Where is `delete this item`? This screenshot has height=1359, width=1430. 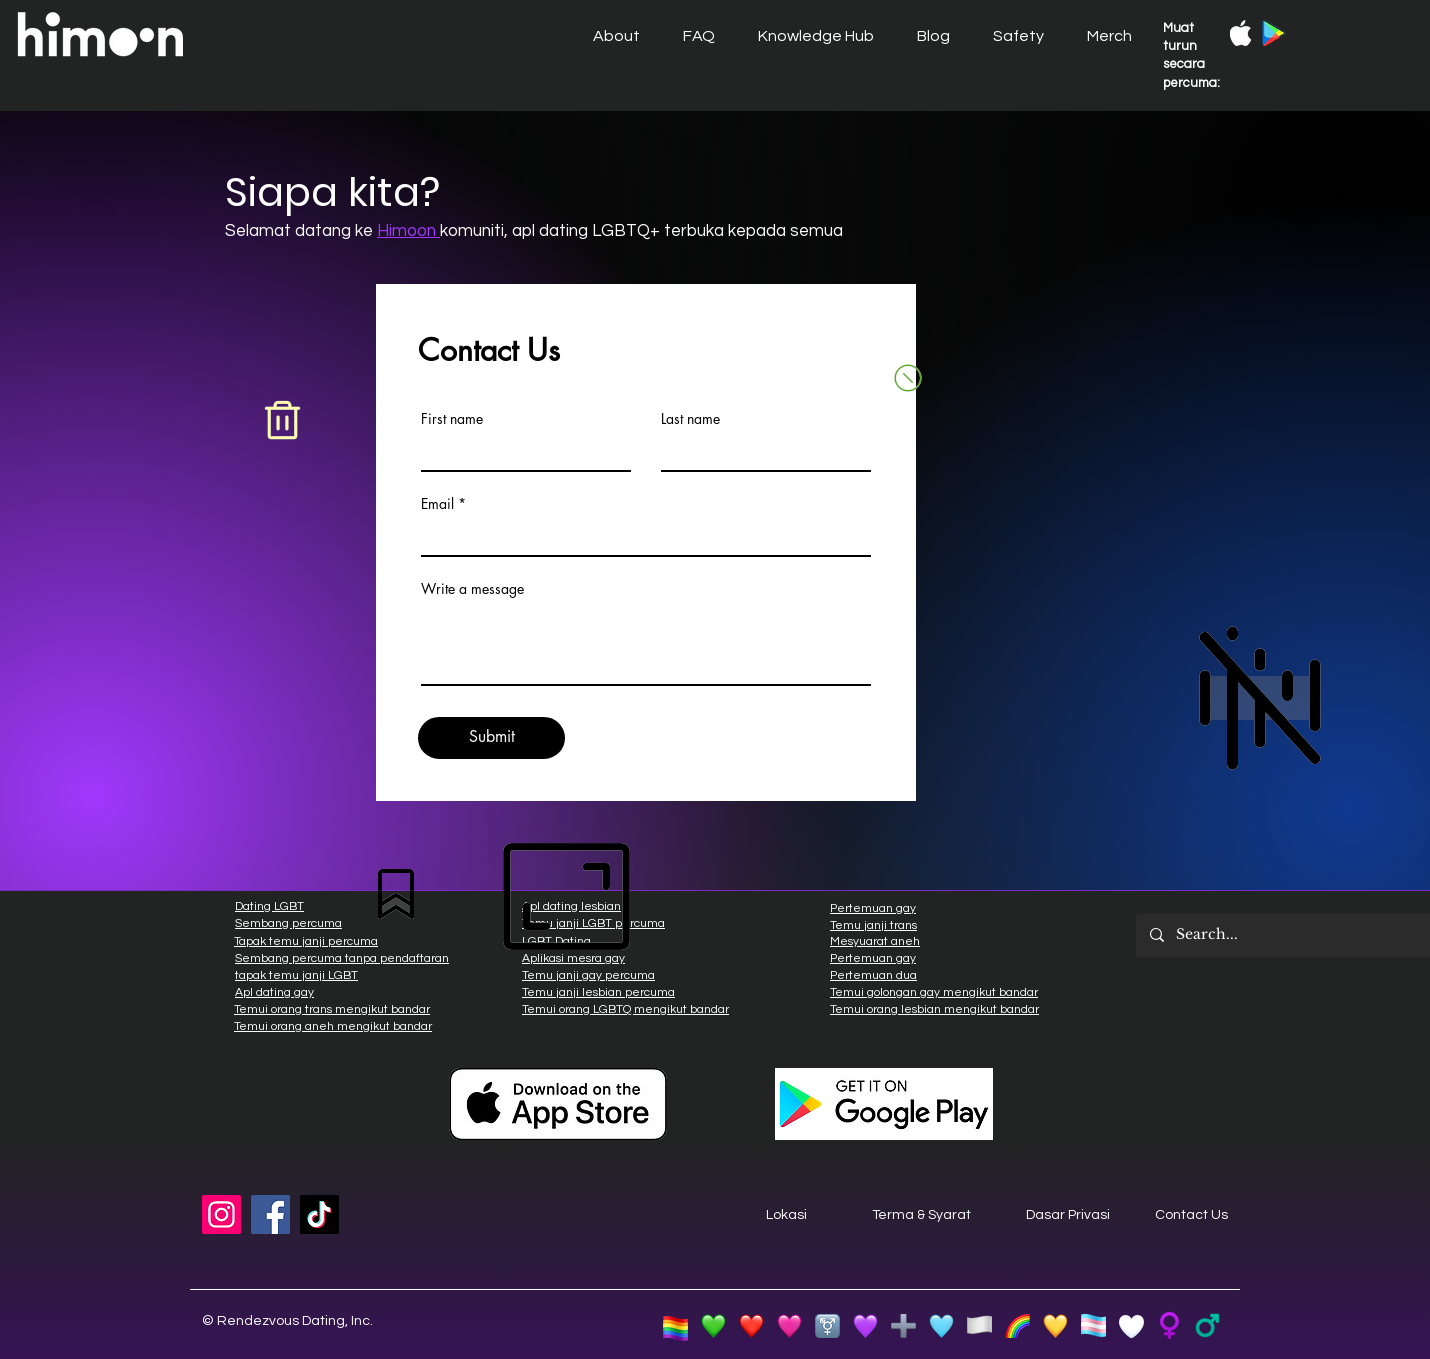 delete this item is located at coordinates (282, 421).